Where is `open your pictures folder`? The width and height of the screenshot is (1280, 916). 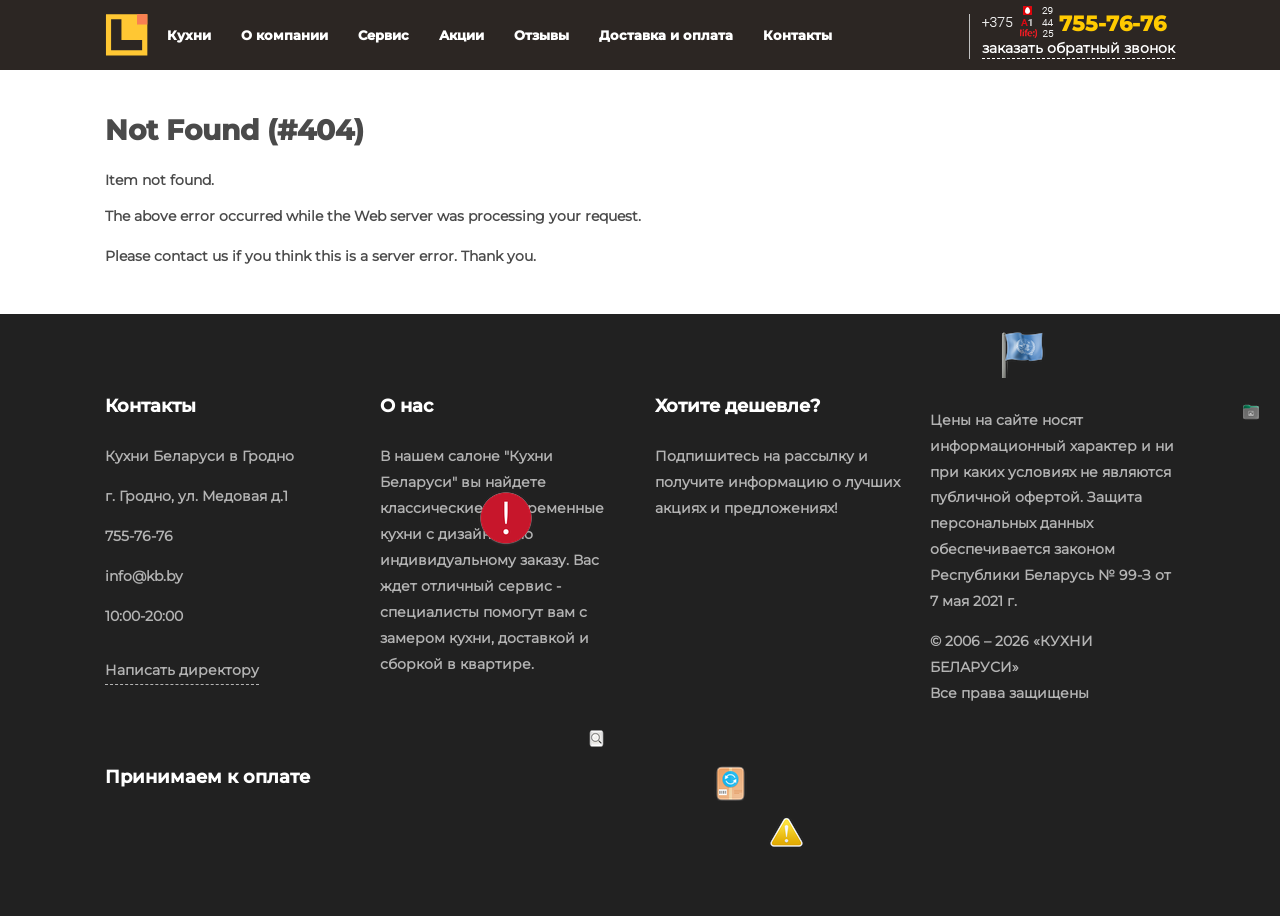
open your pictures folder is located at coordinates (1251, 412).